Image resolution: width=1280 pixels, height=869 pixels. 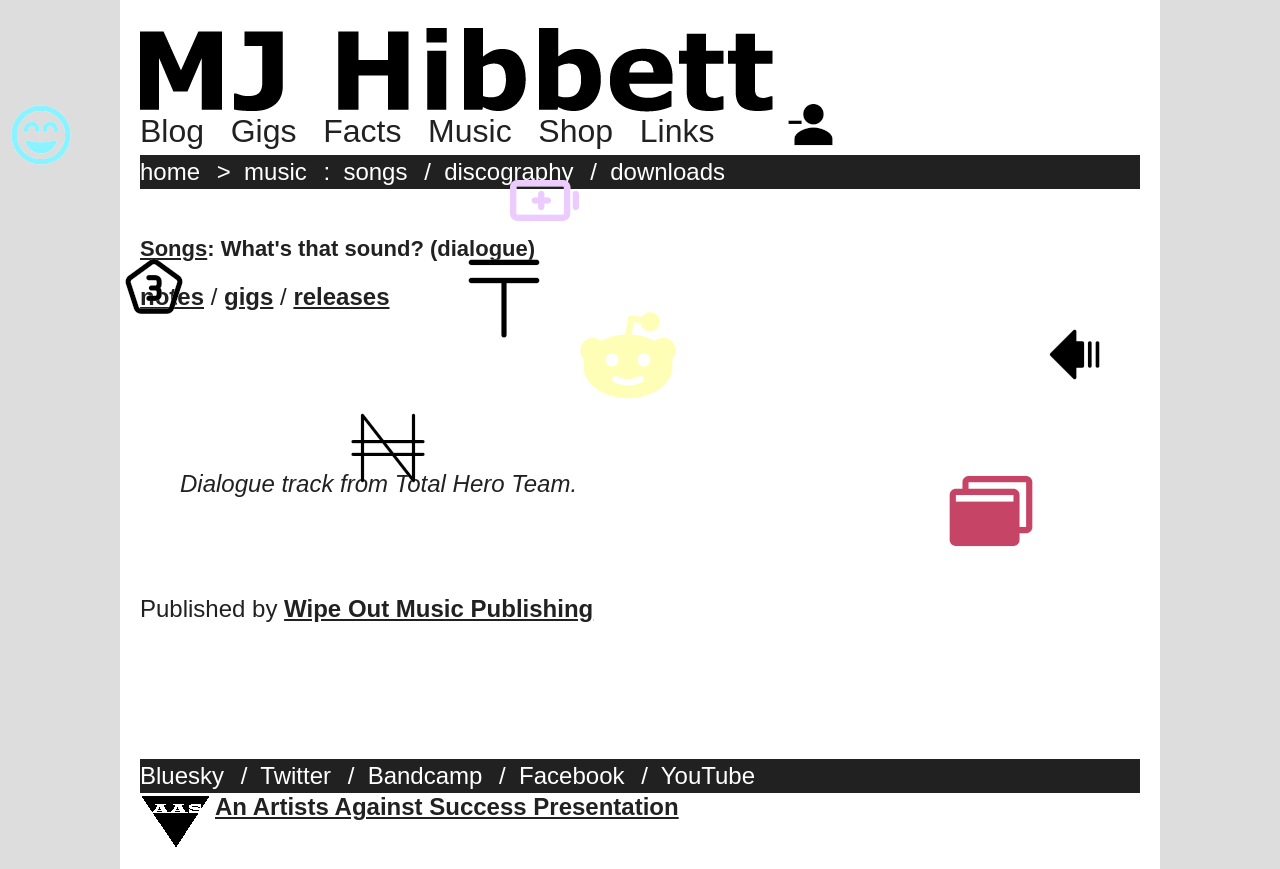 I want to click on remove a contact or friend, so click(x=810, y=124).